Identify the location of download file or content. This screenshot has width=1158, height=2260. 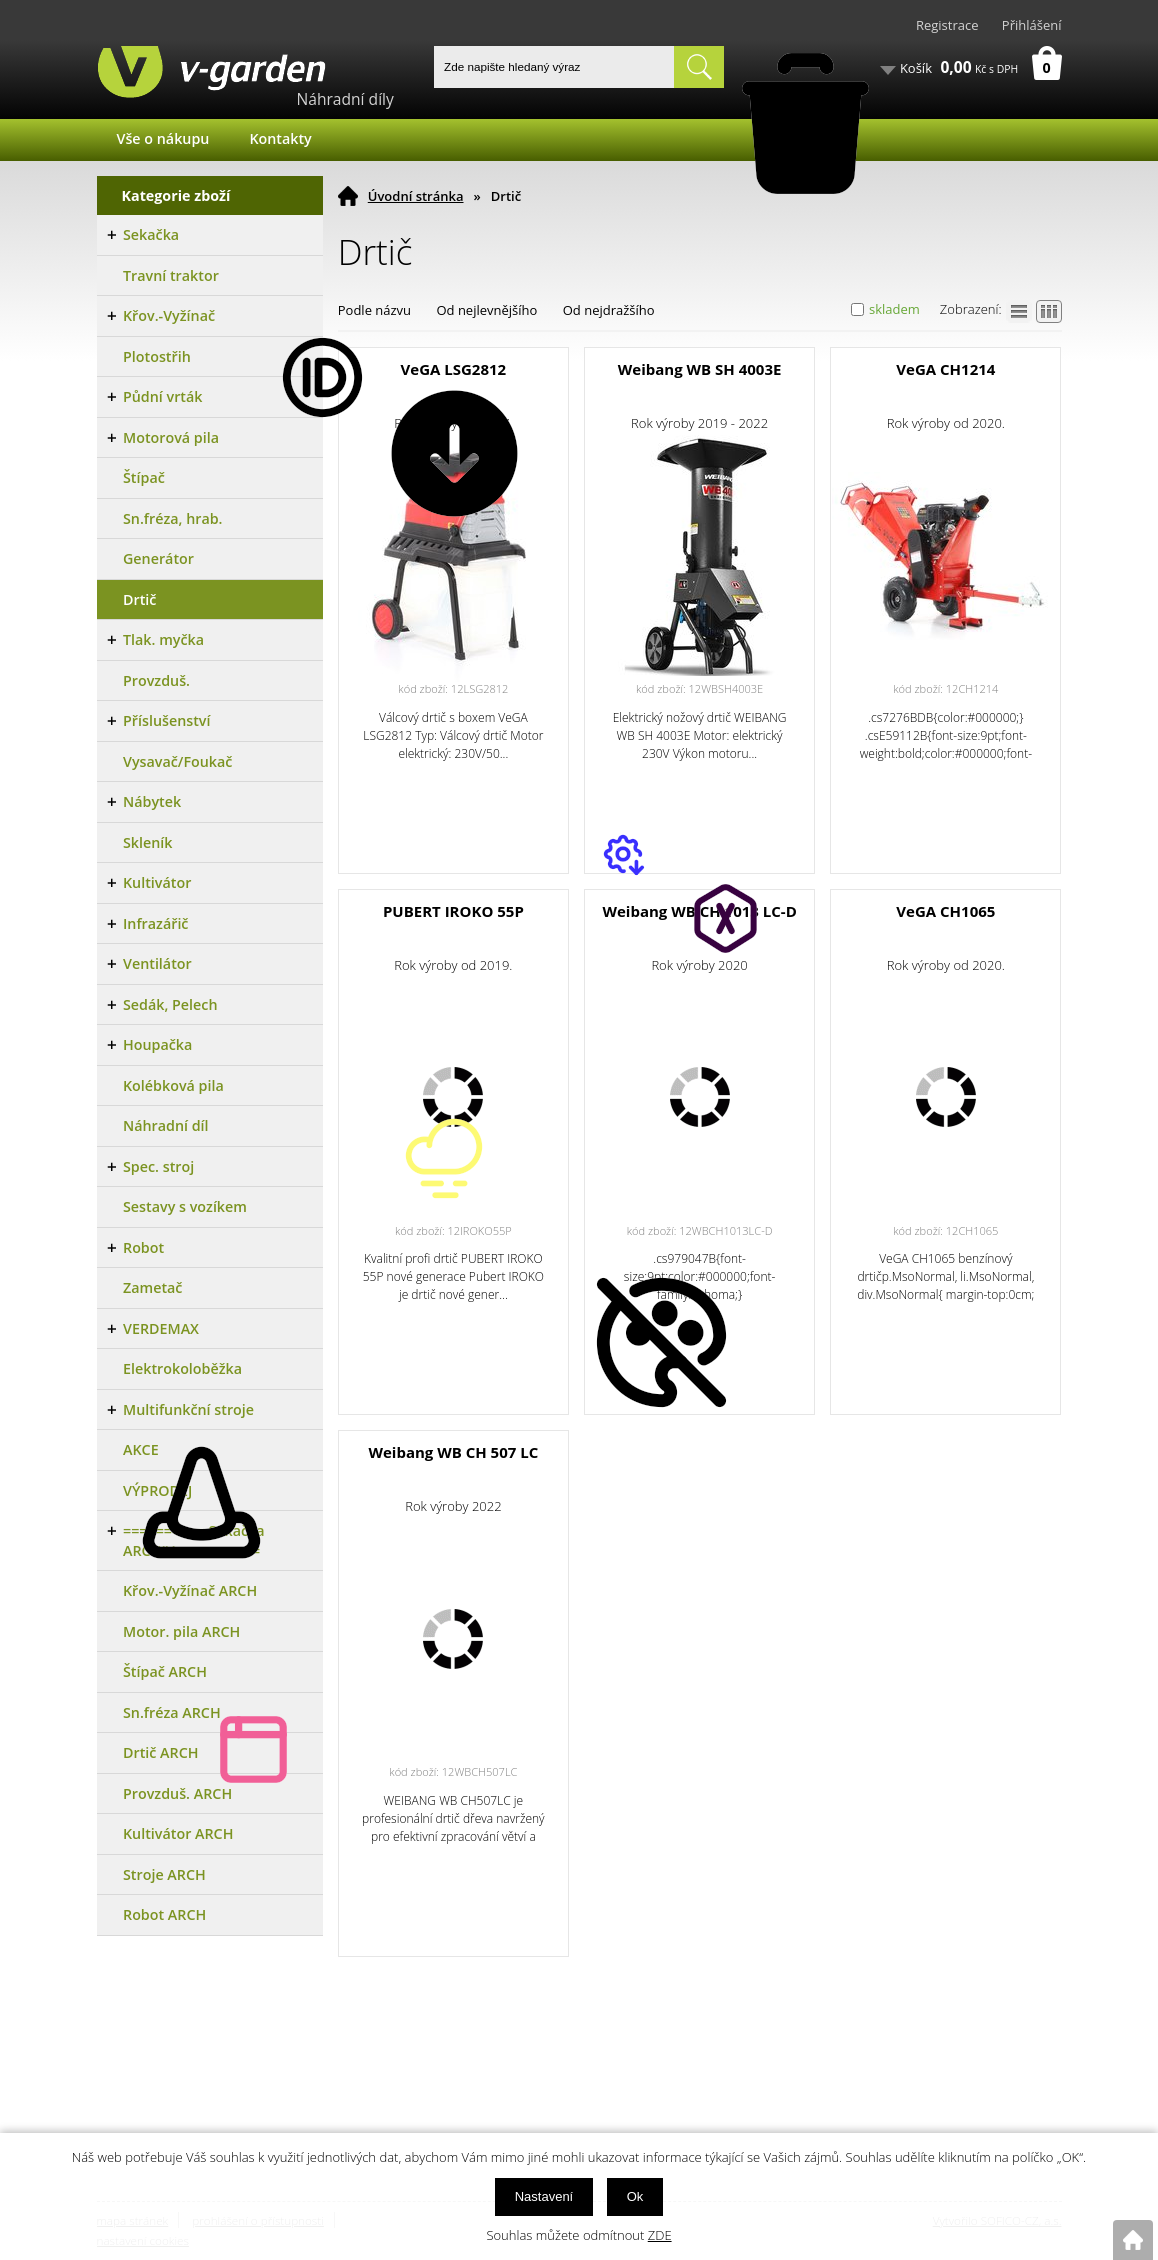
(454, 453).